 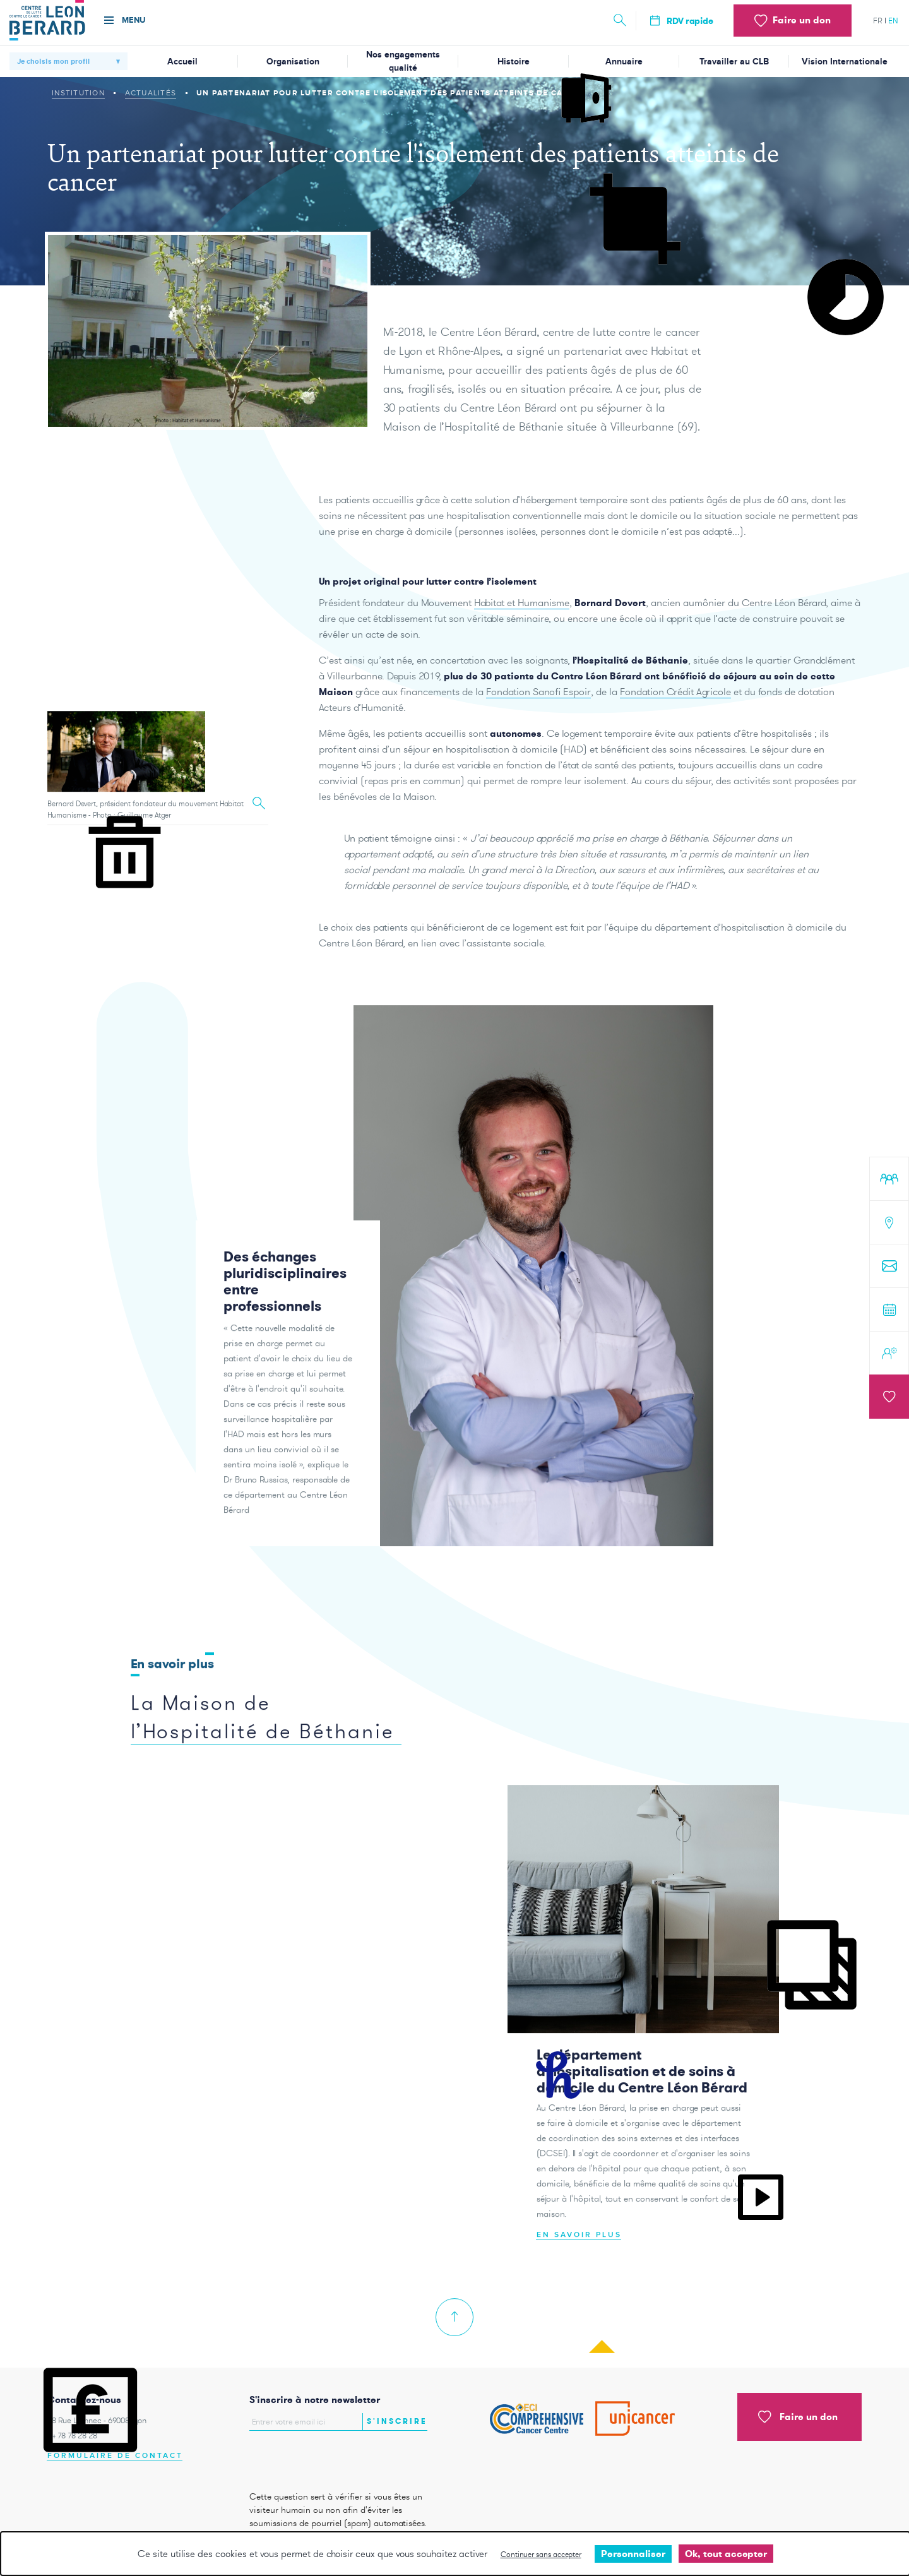 What do you see at coordinates (761, 2197) in the screenshot?
I see `play video content` at bounding box center [761, 2197].